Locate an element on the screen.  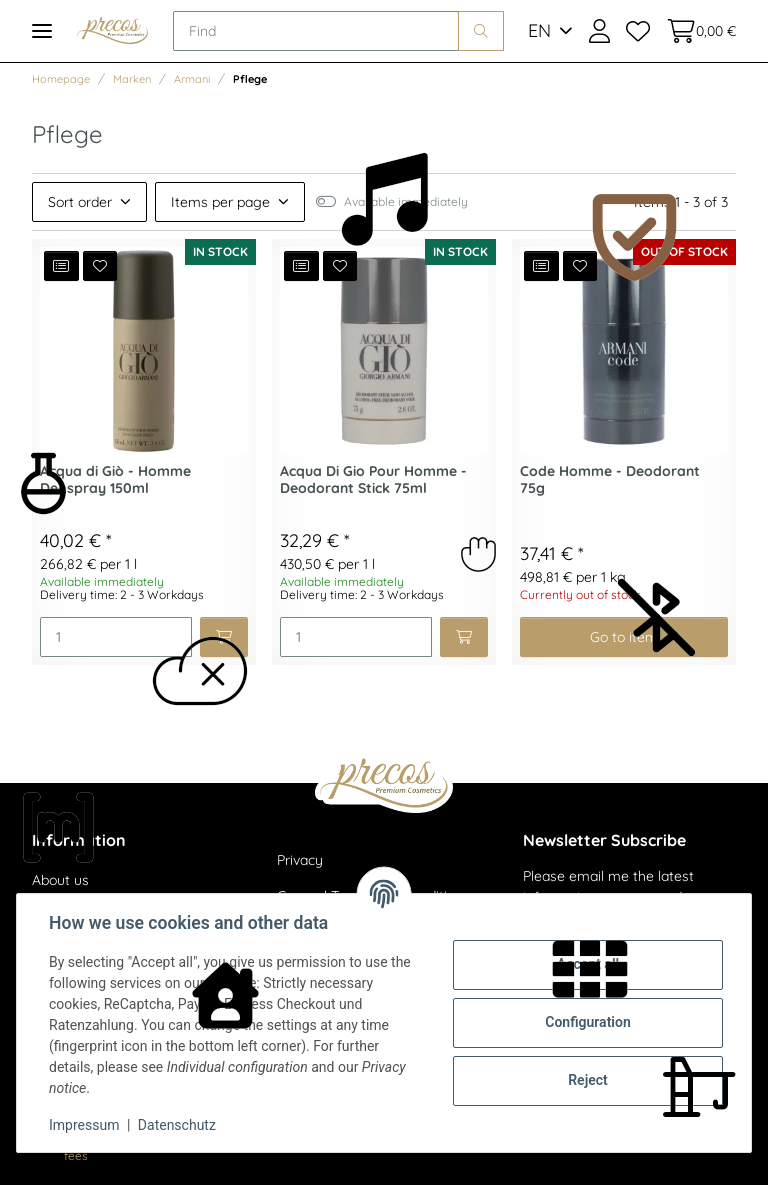
open app drawer or menu is located at coordinates (590, 969).